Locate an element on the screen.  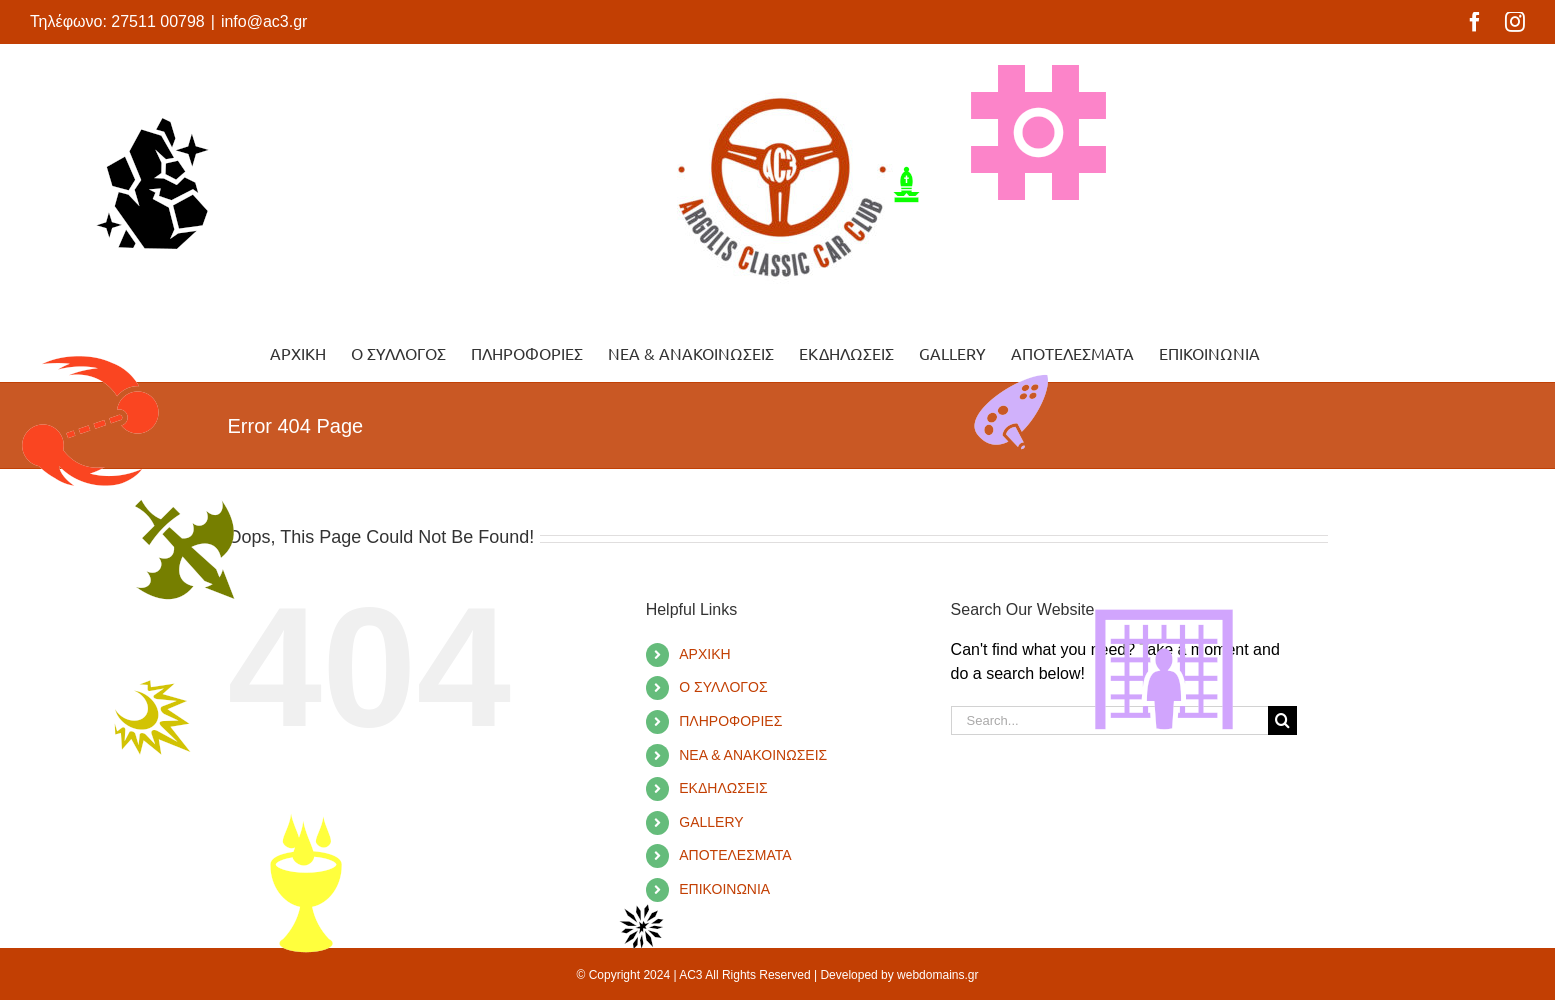
access music or instrument features is located at coordinates (1012, 411).